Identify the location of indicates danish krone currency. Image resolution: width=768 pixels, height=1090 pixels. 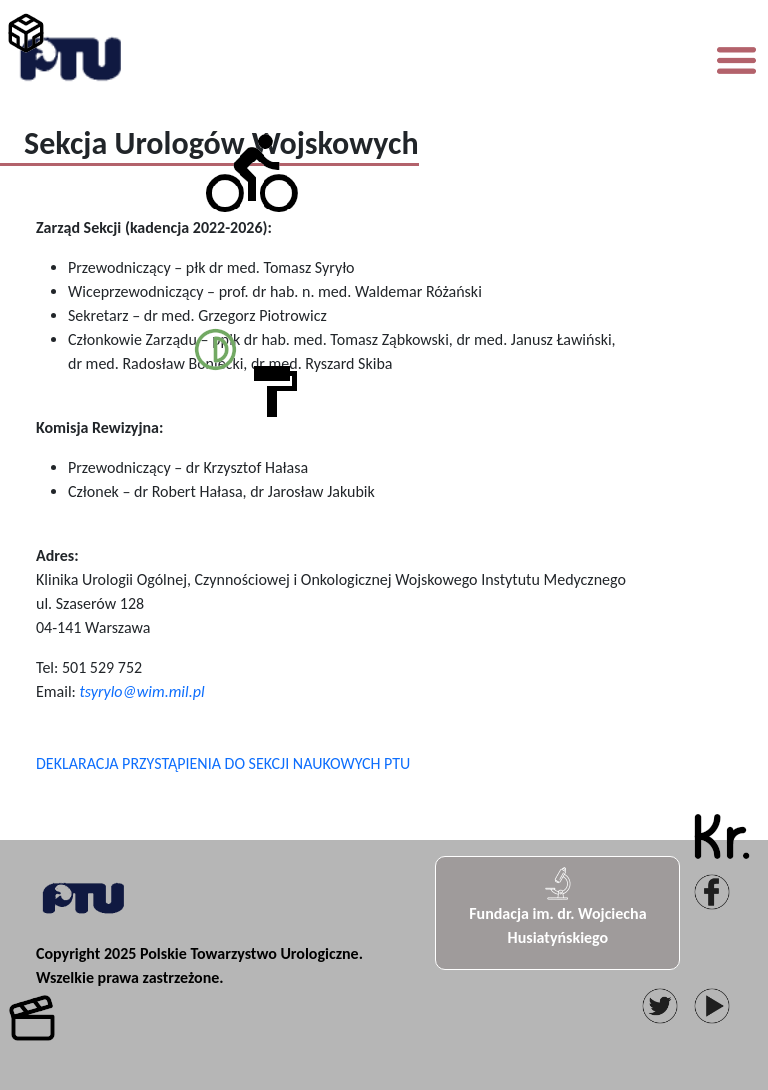
(720, 836).